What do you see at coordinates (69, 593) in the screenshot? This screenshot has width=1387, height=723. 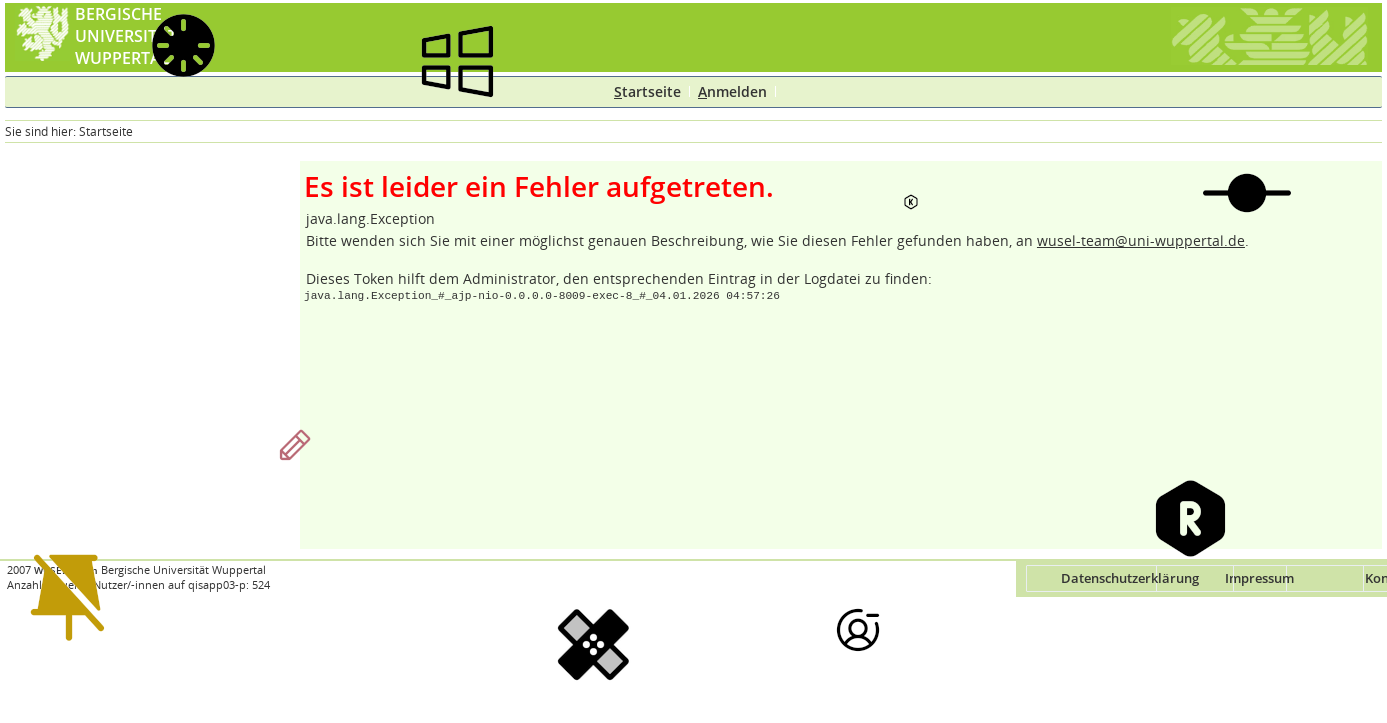 I see `unpin this item` at bounding box center [69, 593].